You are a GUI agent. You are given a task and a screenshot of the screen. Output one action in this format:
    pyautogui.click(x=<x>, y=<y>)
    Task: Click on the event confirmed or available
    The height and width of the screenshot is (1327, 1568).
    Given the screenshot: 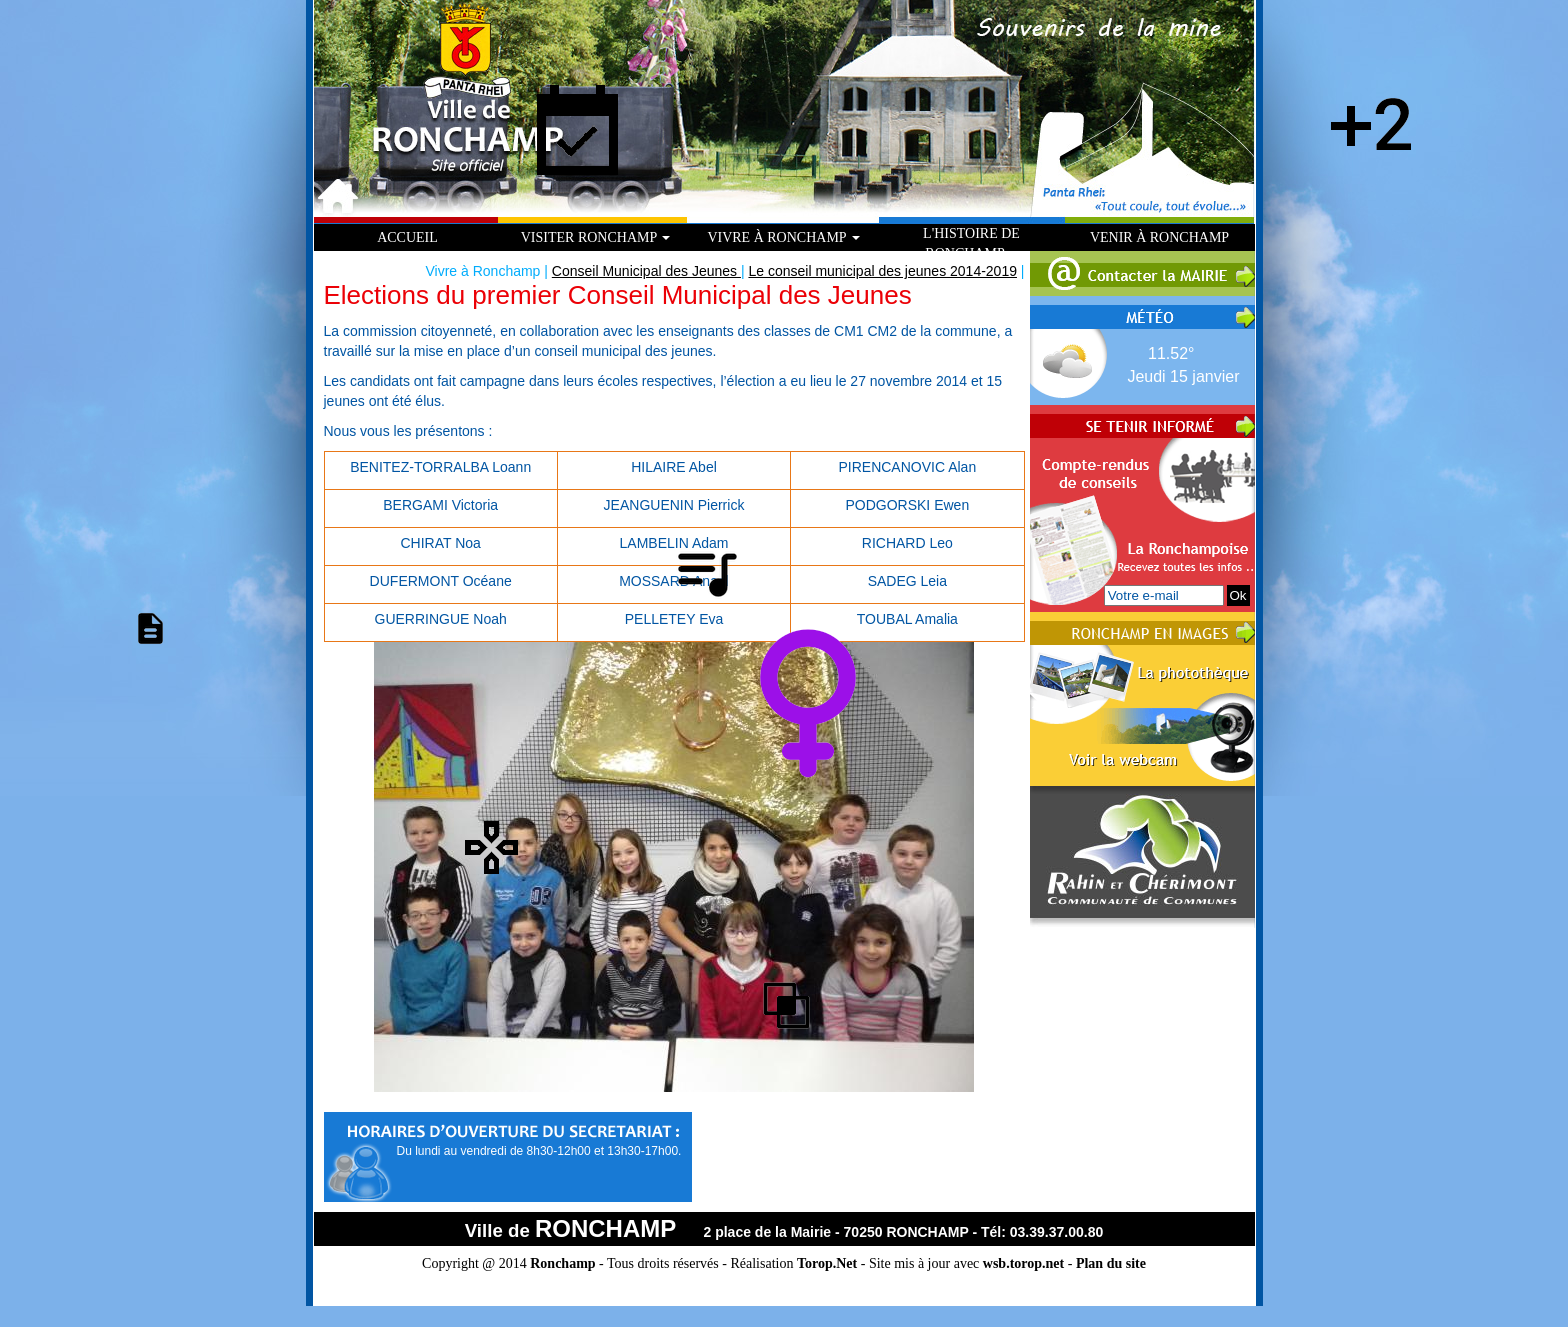 What is the action you would take?
    pyautogui.click(x=577, y=134)
    